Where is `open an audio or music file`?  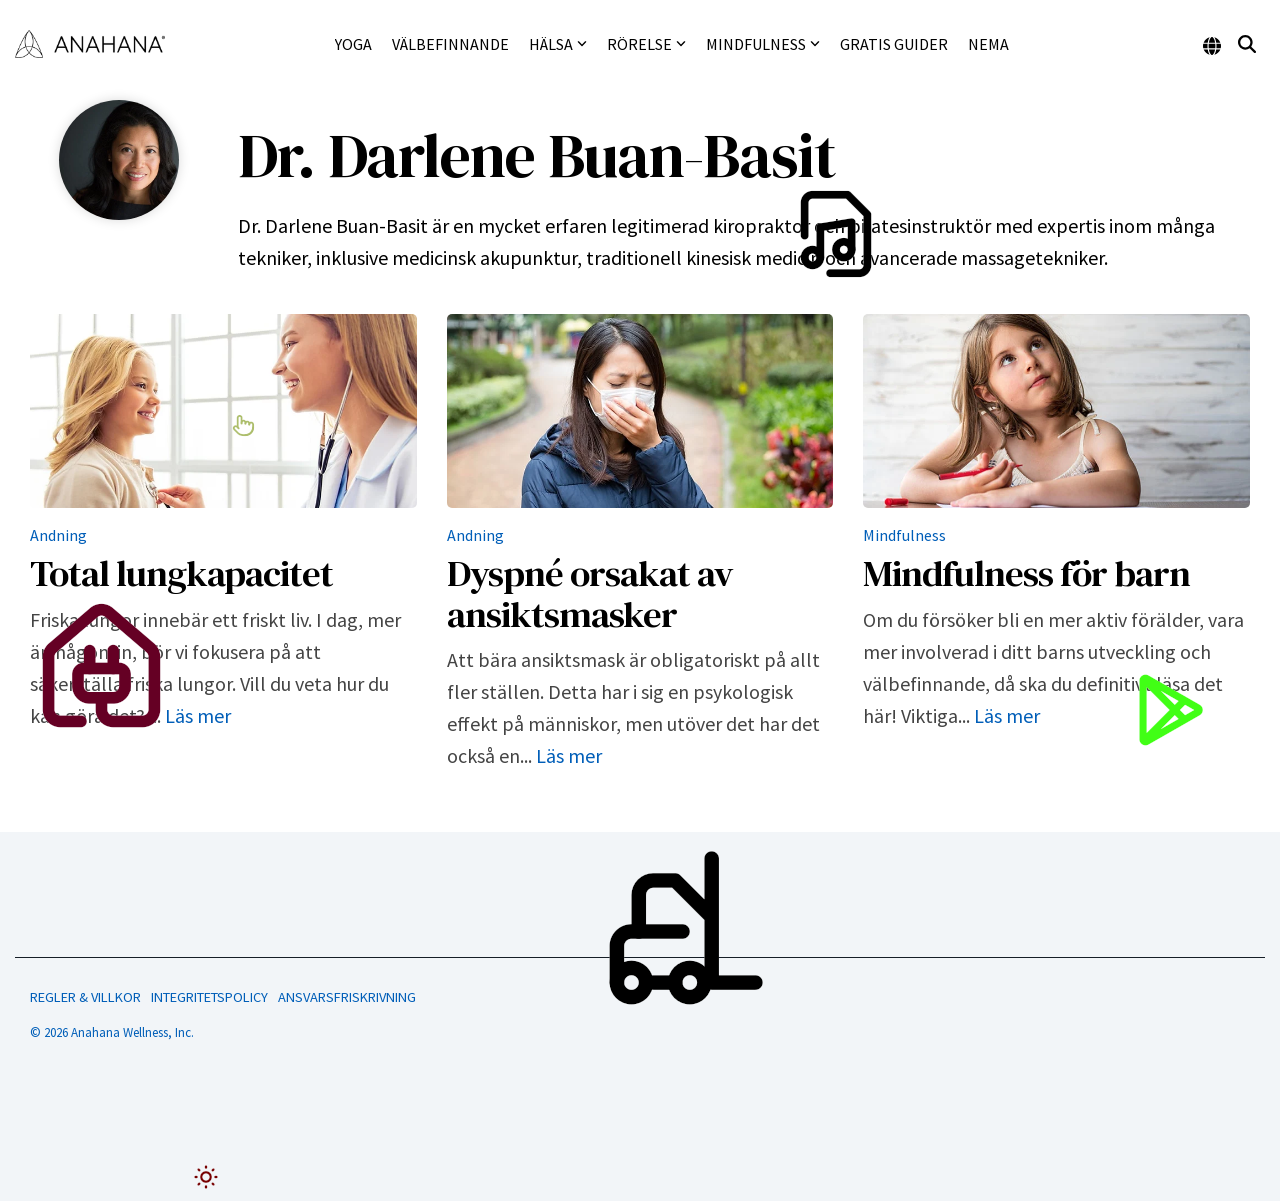 open an audio or music file is located at coordinates (836, 234).